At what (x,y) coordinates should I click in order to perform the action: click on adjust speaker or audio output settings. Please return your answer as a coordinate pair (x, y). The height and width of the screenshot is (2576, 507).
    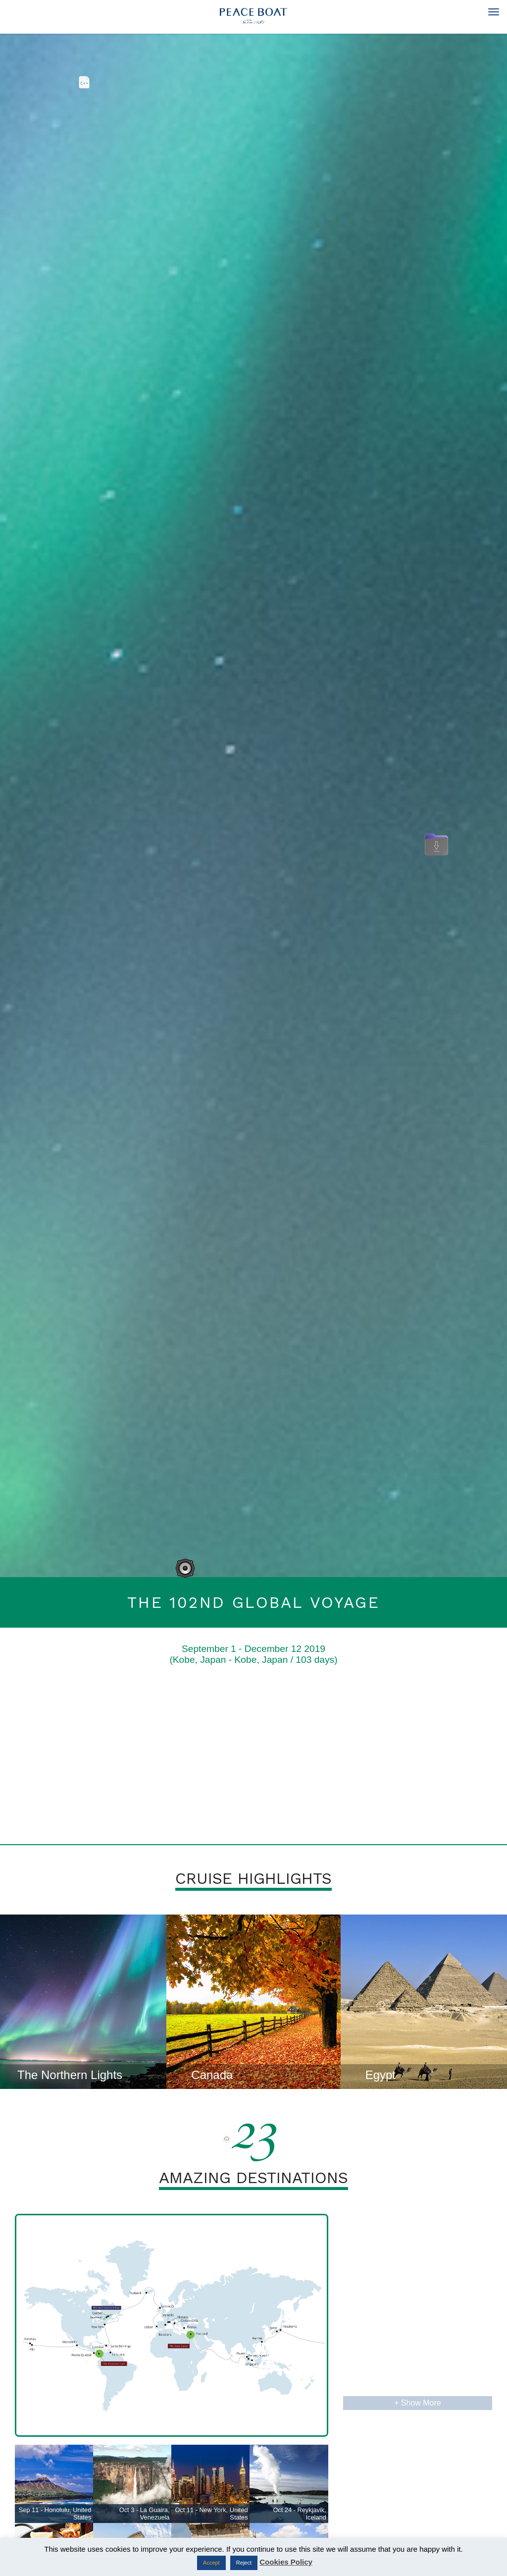
    Looking at the image, I should click on (185, 1568).